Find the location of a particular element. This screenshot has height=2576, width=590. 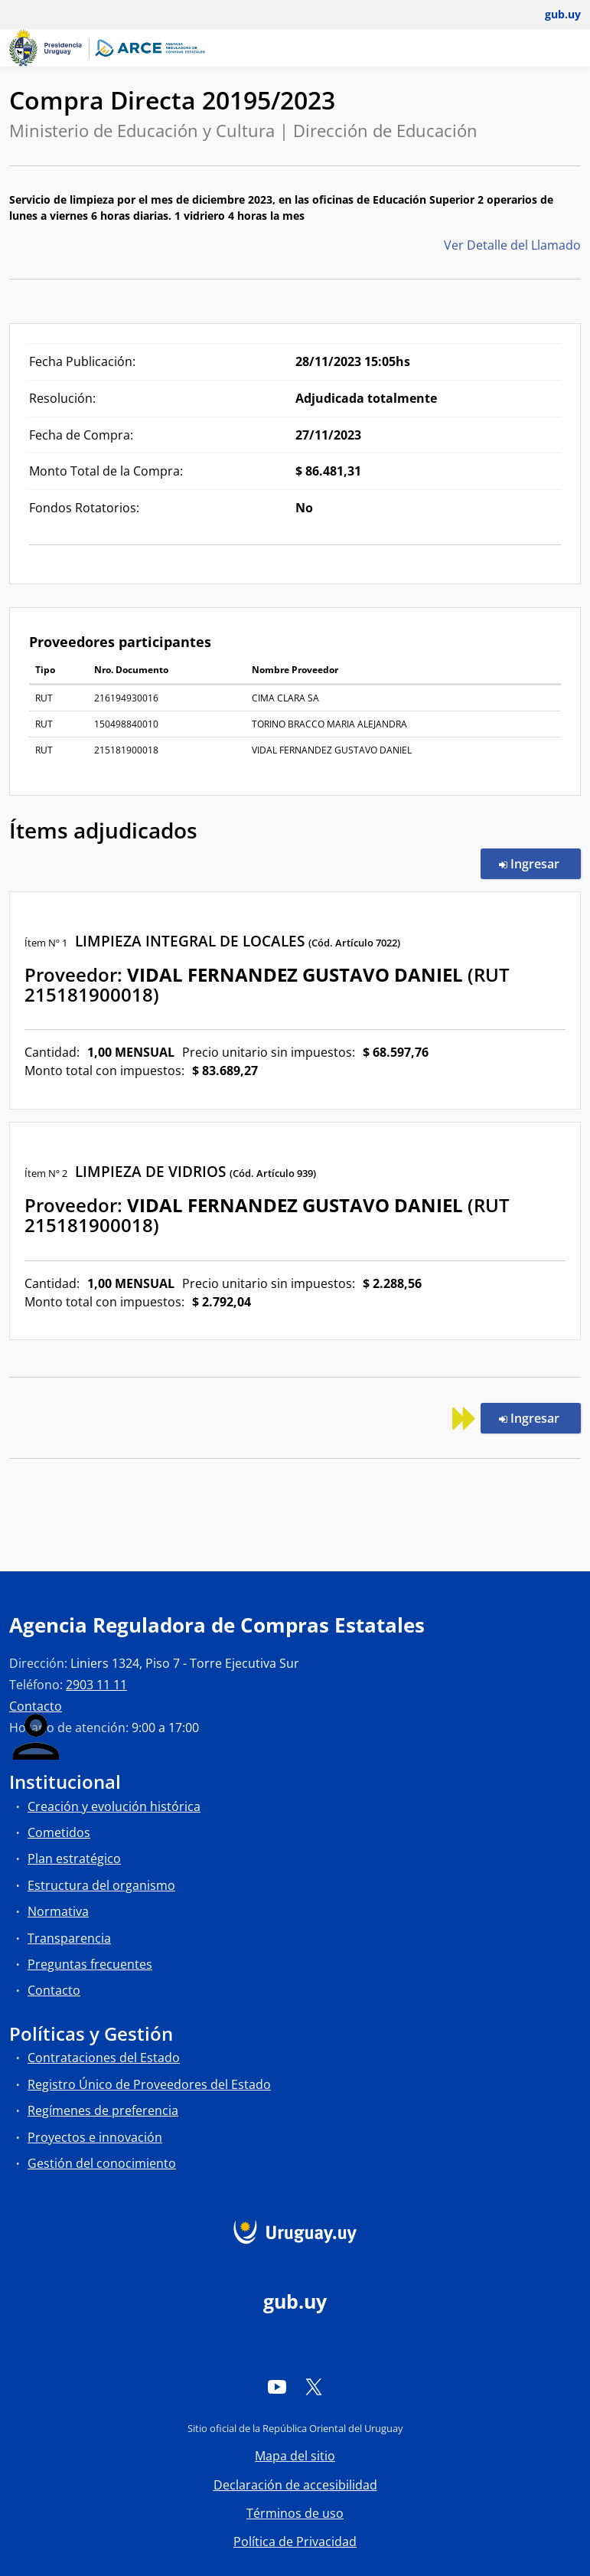

view your profile is located at coordinates (36, 1737).